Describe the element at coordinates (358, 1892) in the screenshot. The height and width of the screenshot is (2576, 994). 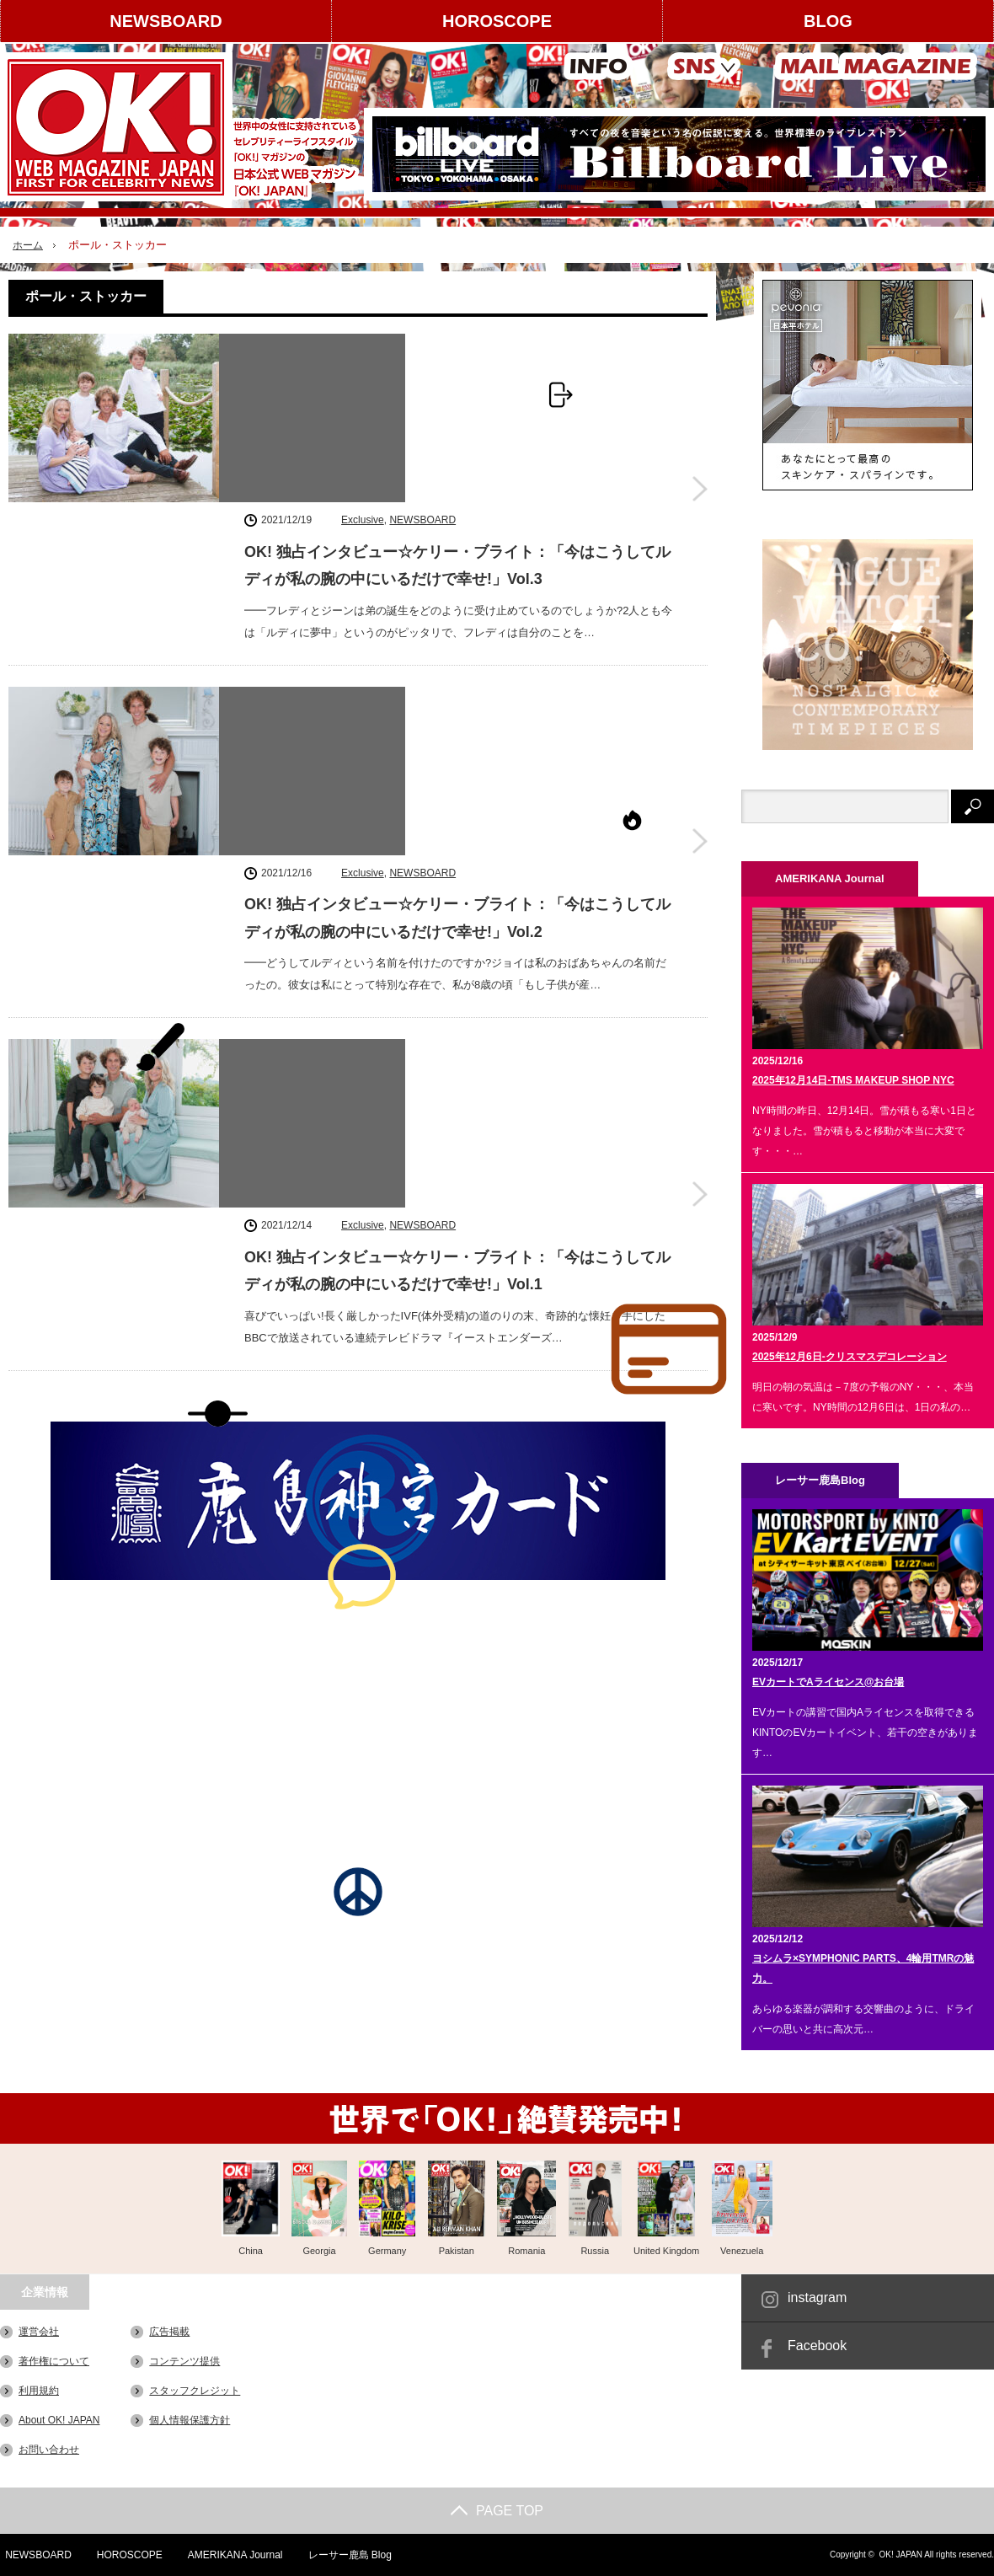
I see `indicates a peaceful or non-violent state` at that location.